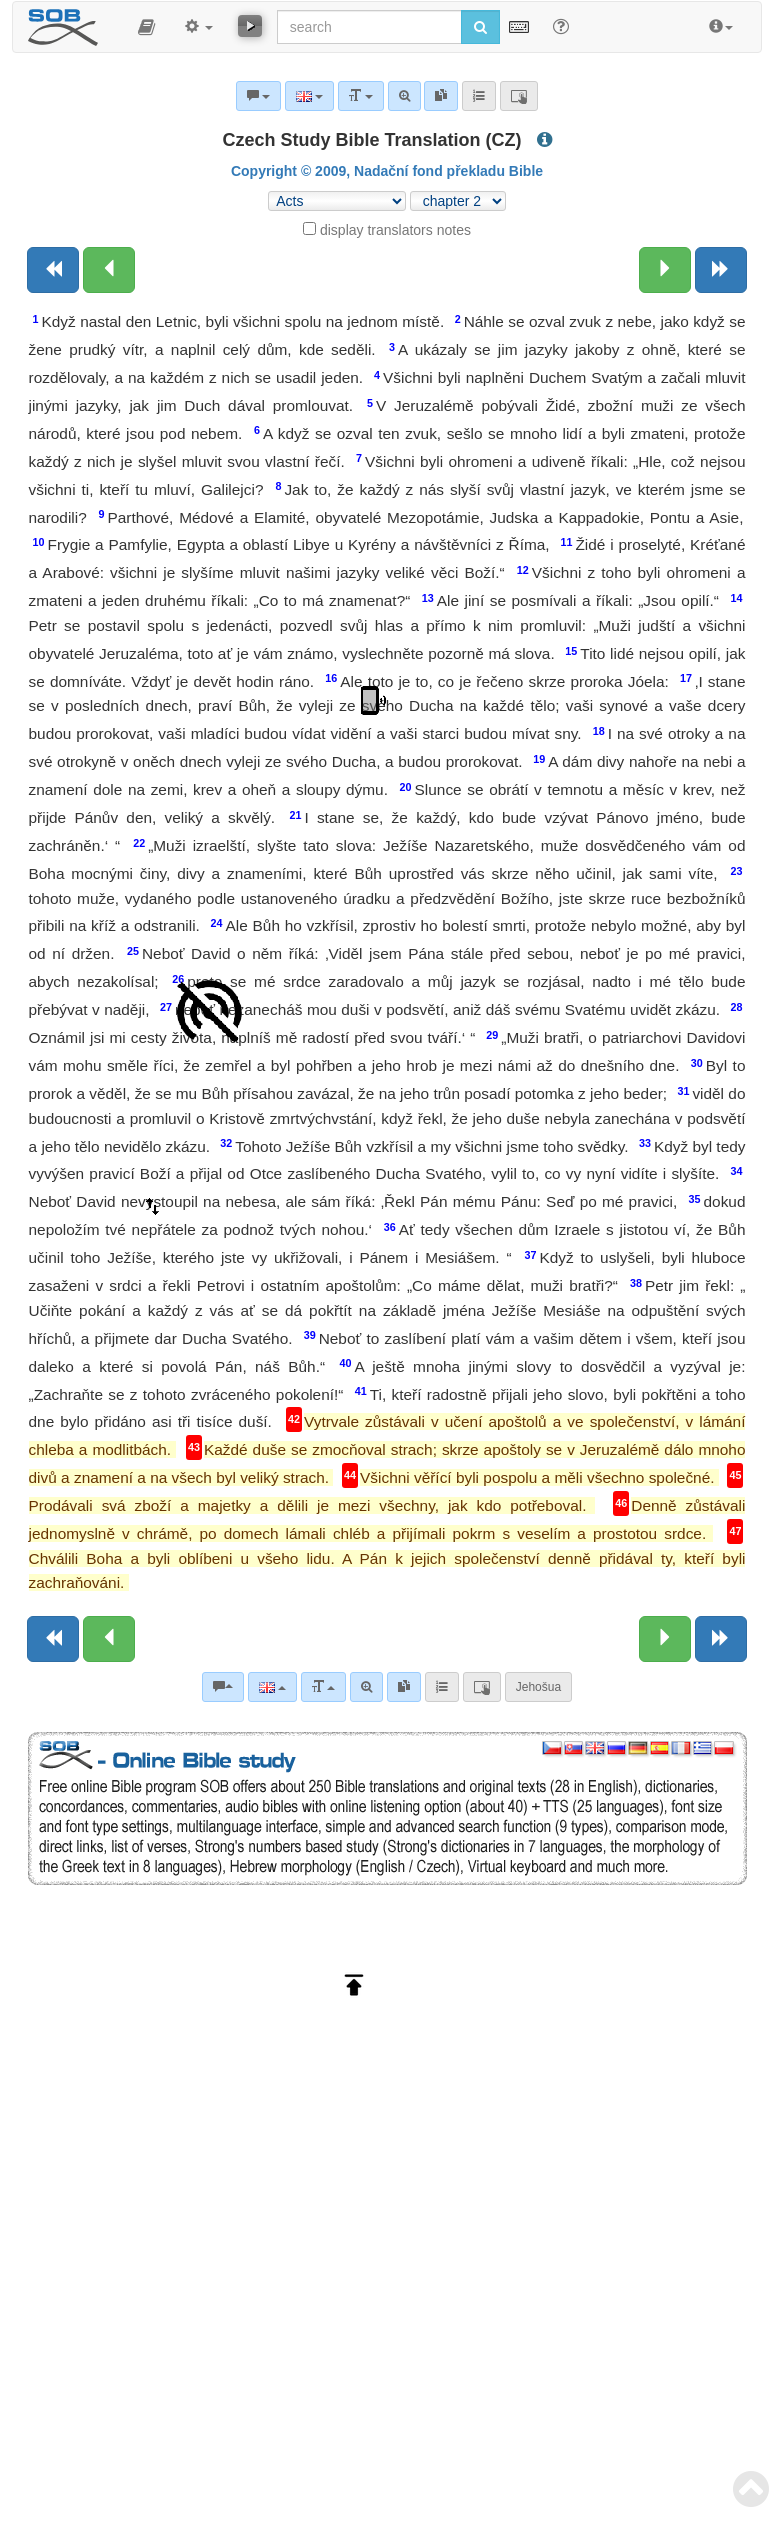 The width and height of the screenshot is (774, 2525). Describe the element at coordinates (354, 1985) in the screenshot. I see `publish or upload content` at that location.